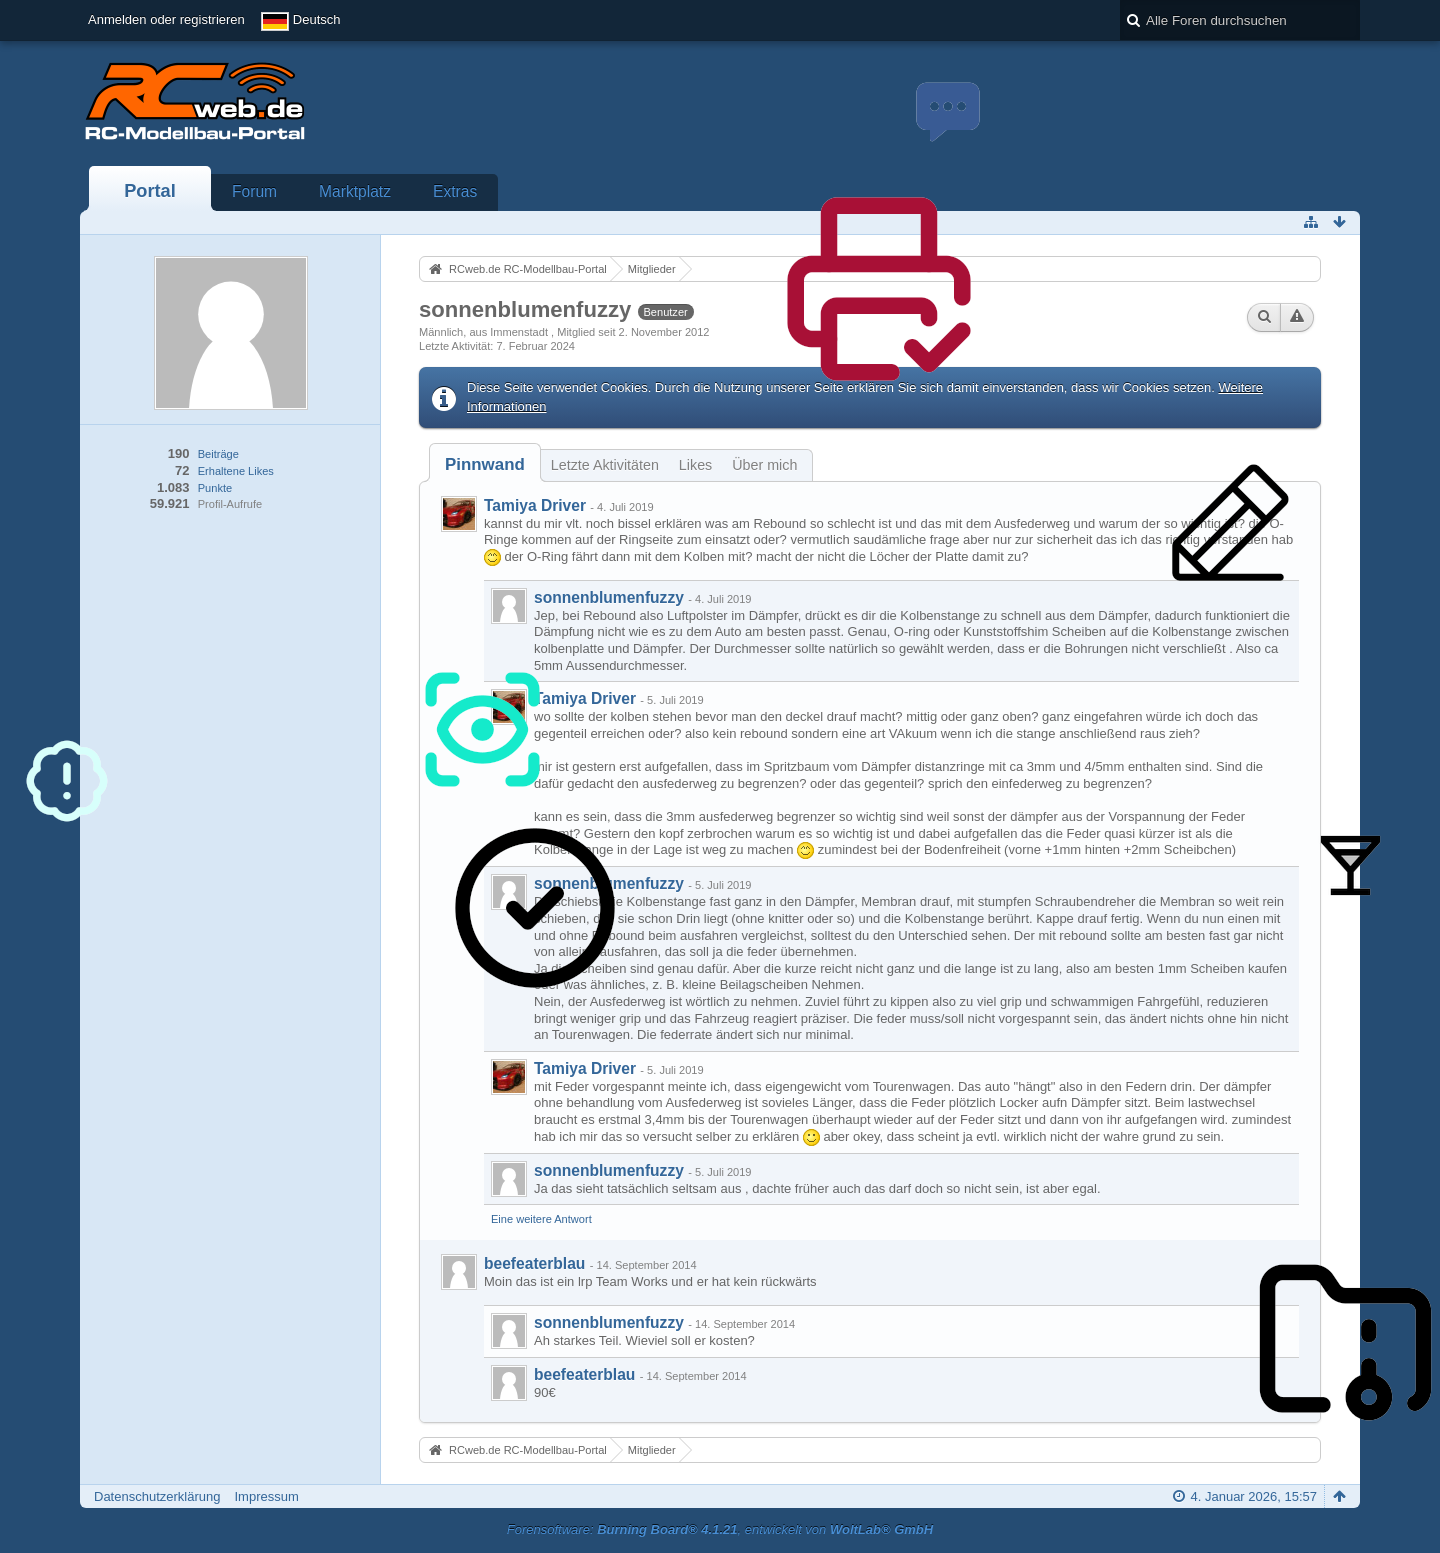 Image resolution: width=1440 pixels, height=1553 pixels. I want to click on edit text or content, so click(1228, 525).